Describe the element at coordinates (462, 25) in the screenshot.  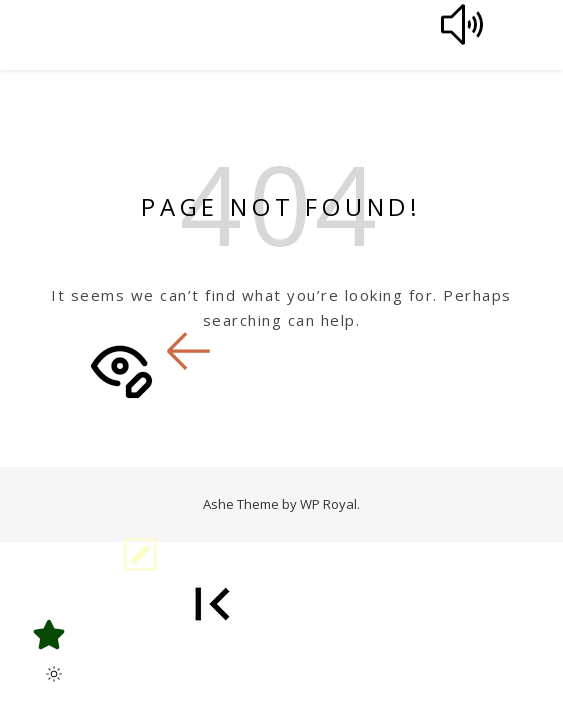
I see `unmute audio or restore sound` at that location.